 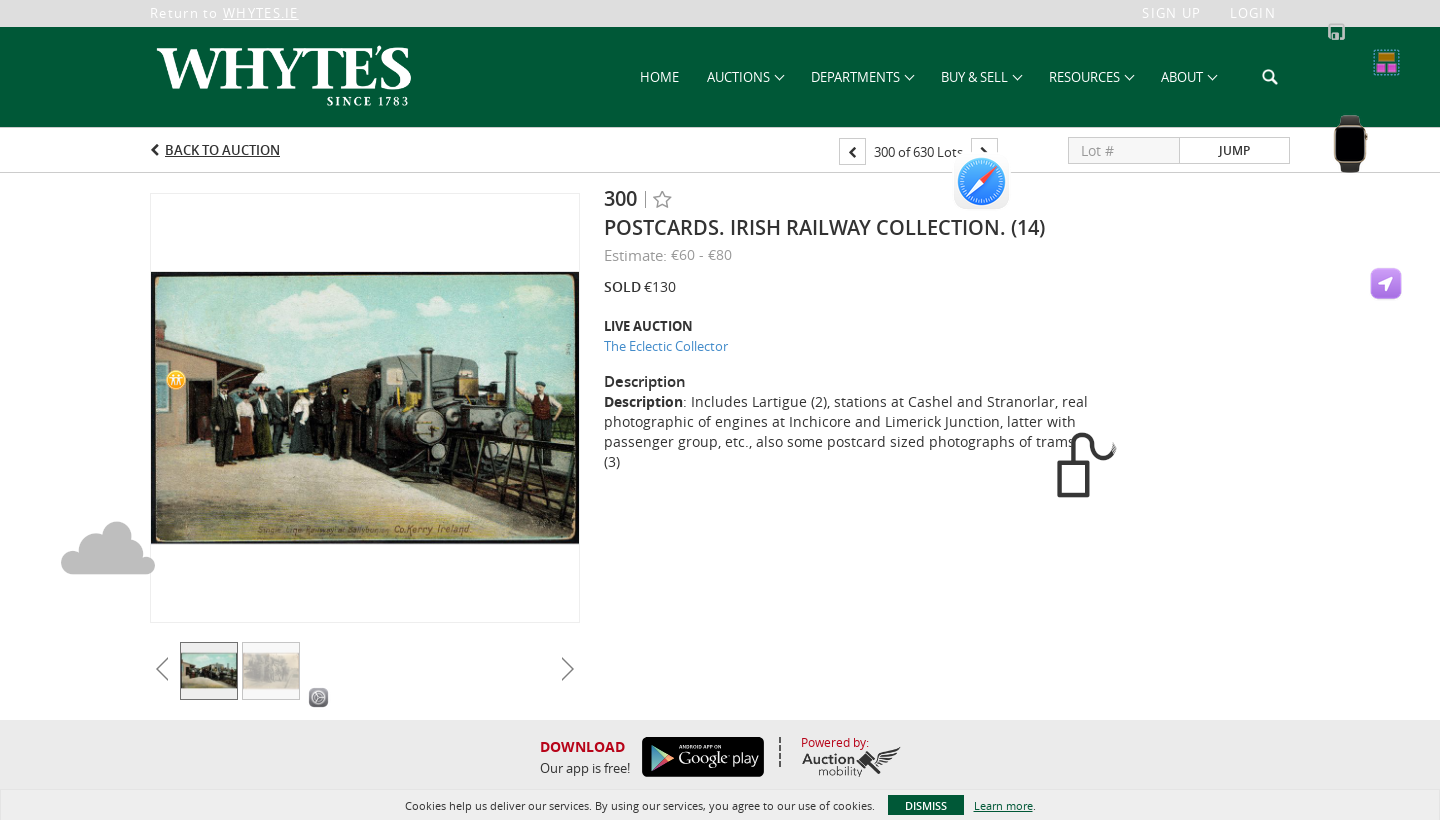 What do you see at coordinates (981, 181) in the screenshot?
I see `open the web browser app` at bounding box center [981, 181].